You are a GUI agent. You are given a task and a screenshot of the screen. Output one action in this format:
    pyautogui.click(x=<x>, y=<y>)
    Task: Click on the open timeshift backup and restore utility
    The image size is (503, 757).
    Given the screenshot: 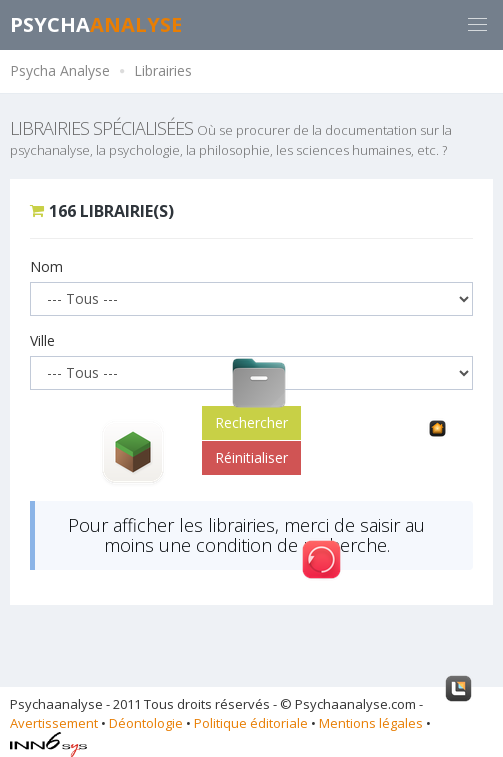 What is the action you would take?
    pyautogui.click(x=321, y=559)
    